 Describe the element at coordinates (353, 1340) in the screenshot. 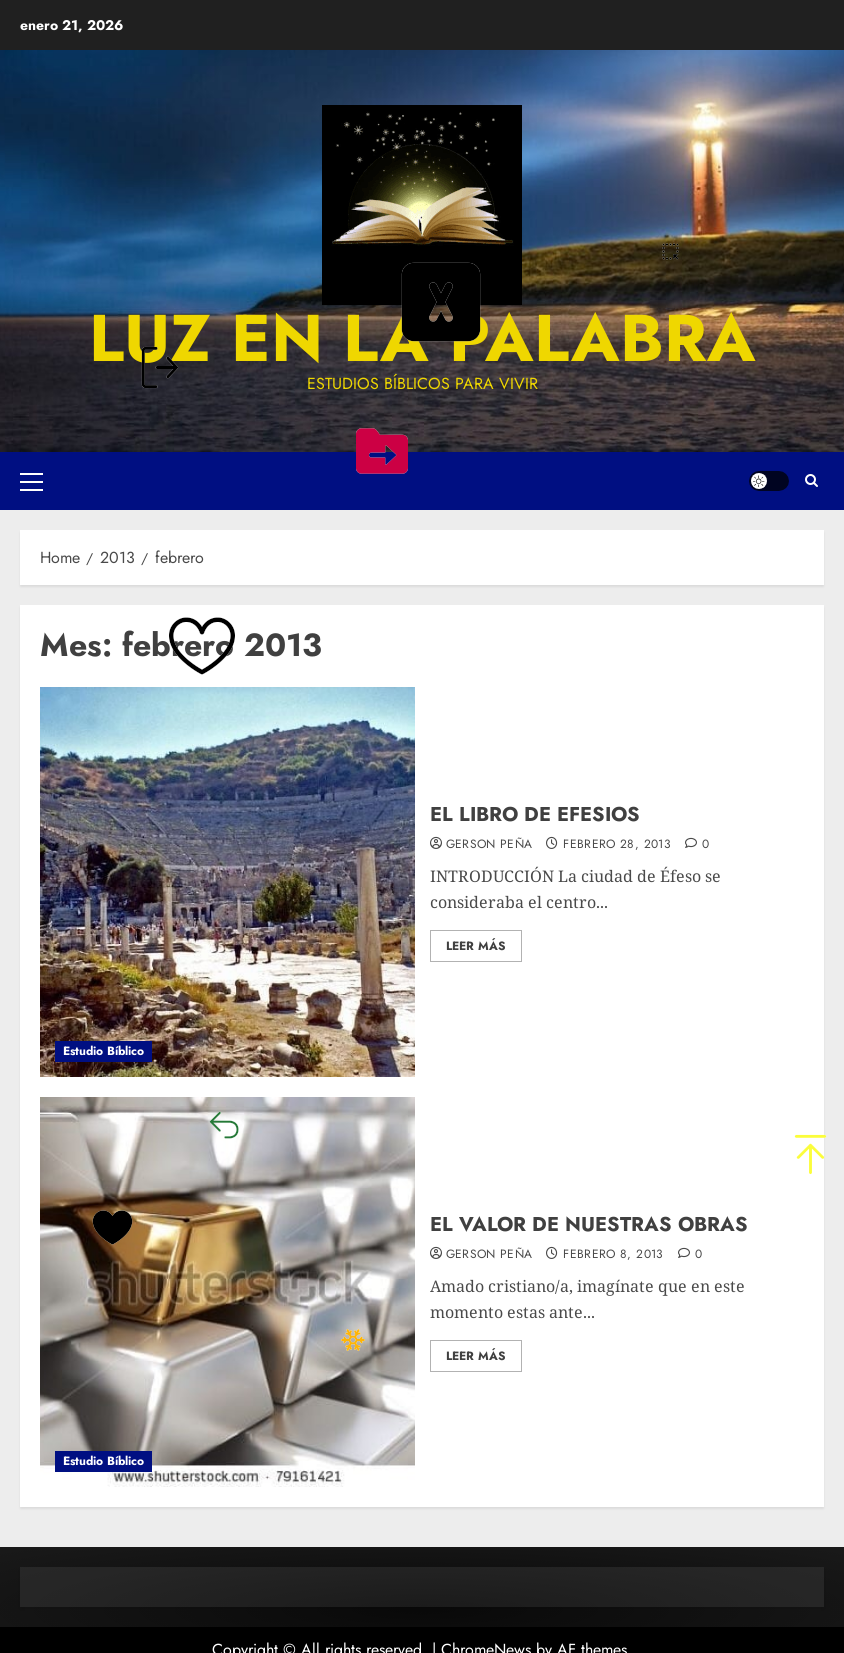

I see `activate cooling or air conditioning mode` at that location.